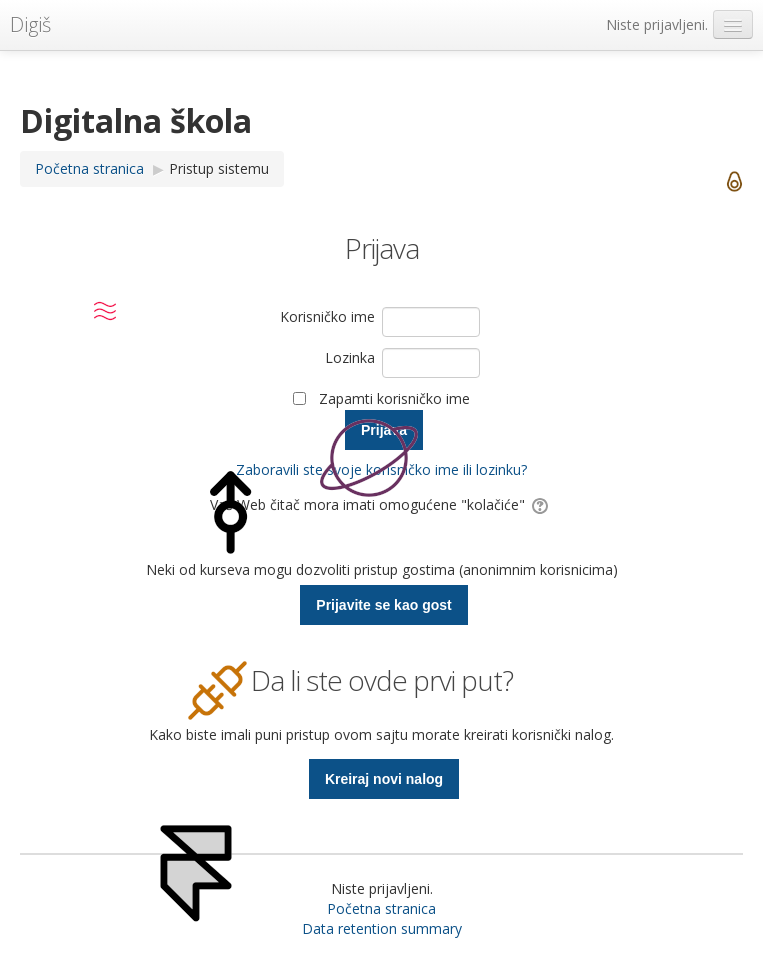 The width and height of the screenshot is (763, 953). Describe the element at coordinates (734, 181) in the screenshot. I see `browse healthy food or recipe options` at that location.